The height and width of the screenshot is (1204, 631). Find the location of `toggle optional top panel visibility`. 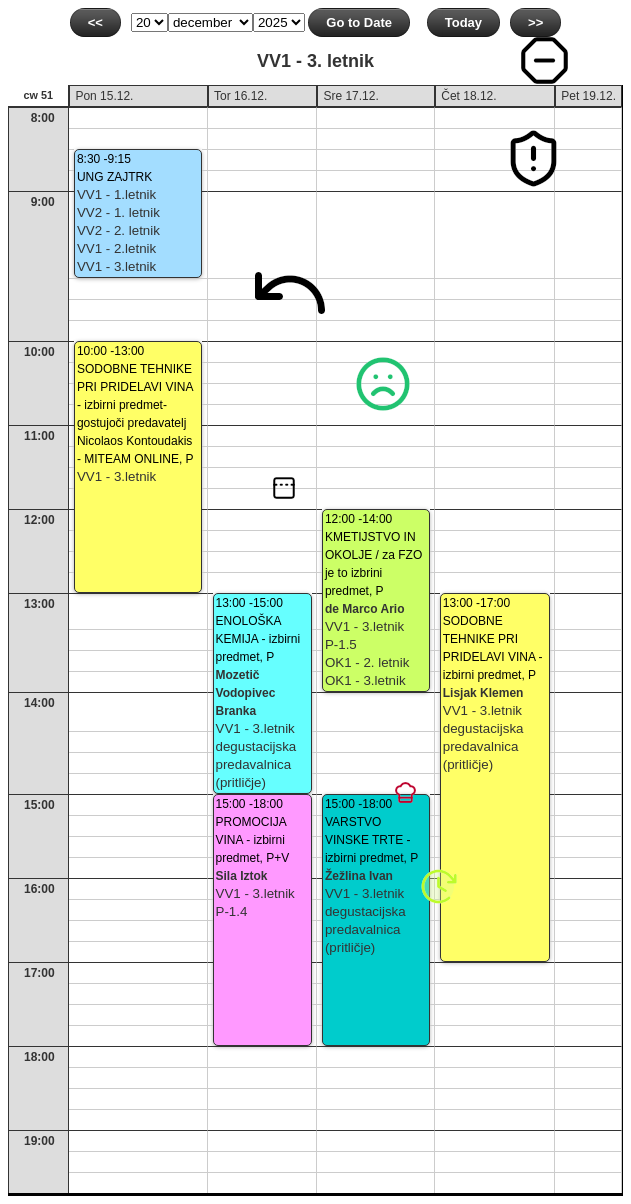

toggle optional top panel visibility is located at coordinates (284, 488).